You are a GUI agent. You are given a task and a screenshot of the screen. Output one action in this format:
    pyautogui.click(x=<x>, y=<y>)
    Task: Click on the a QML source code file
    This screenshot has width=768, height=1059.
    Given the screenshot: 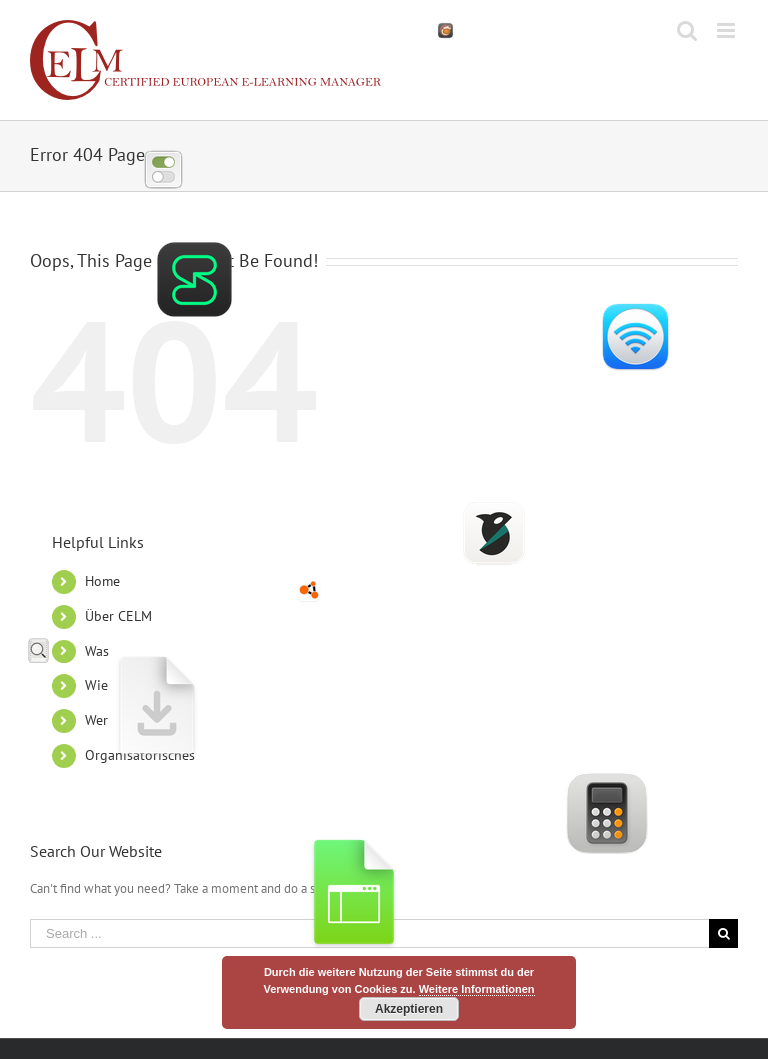 What is the action you would take?
    pyautogui.click(x=354, y=894)
    